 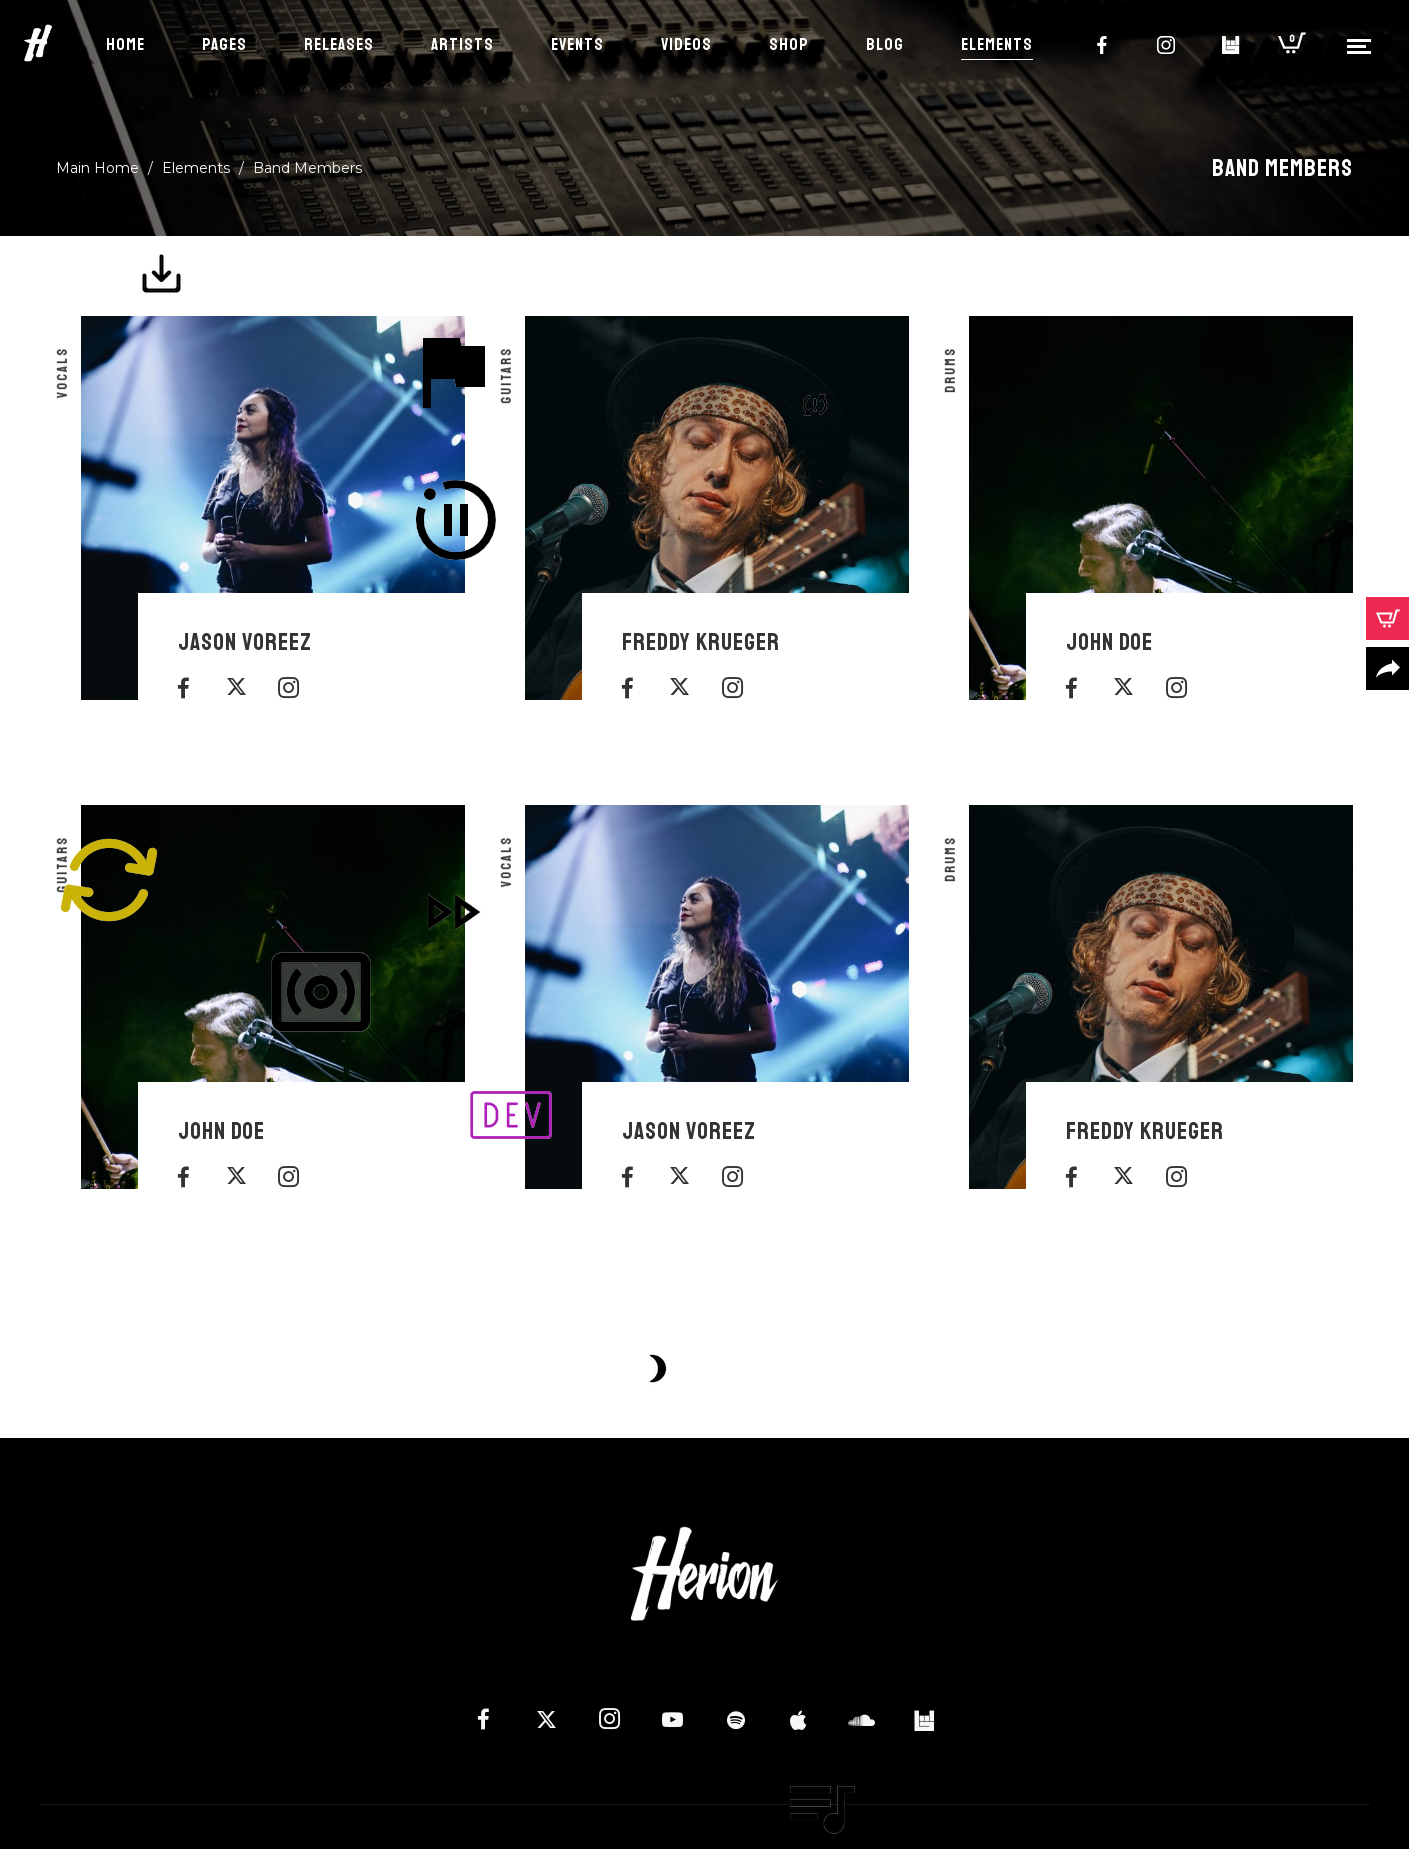 What do you see at coordinates (656, 1368) in the screenshot?
I see `toggle dark mode or night theme` at bounding box center [656, 1368].